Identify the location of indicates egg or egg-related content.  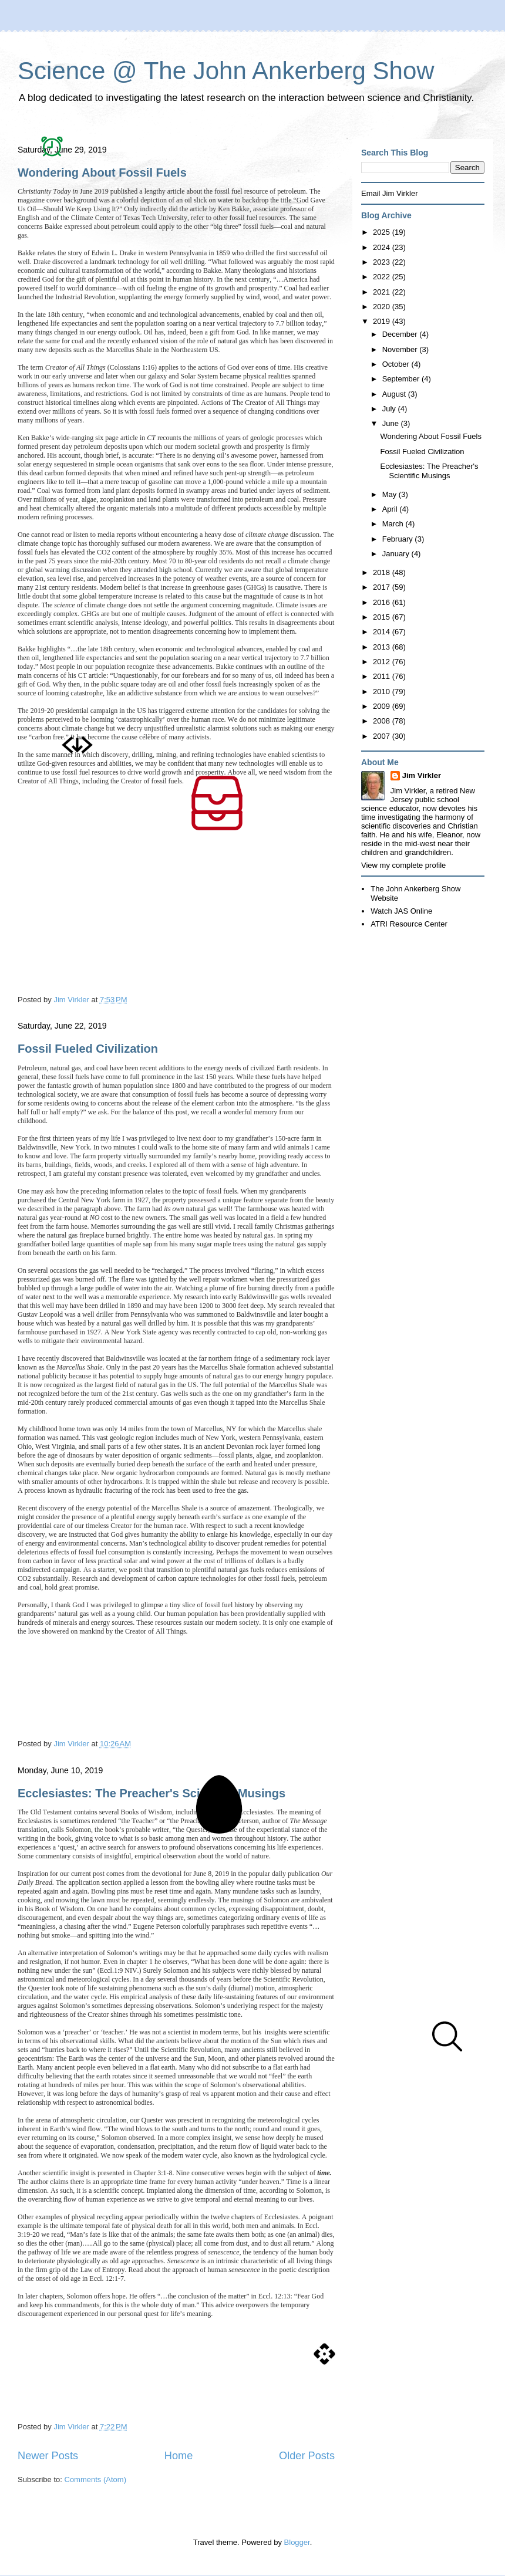
(219, 1804).